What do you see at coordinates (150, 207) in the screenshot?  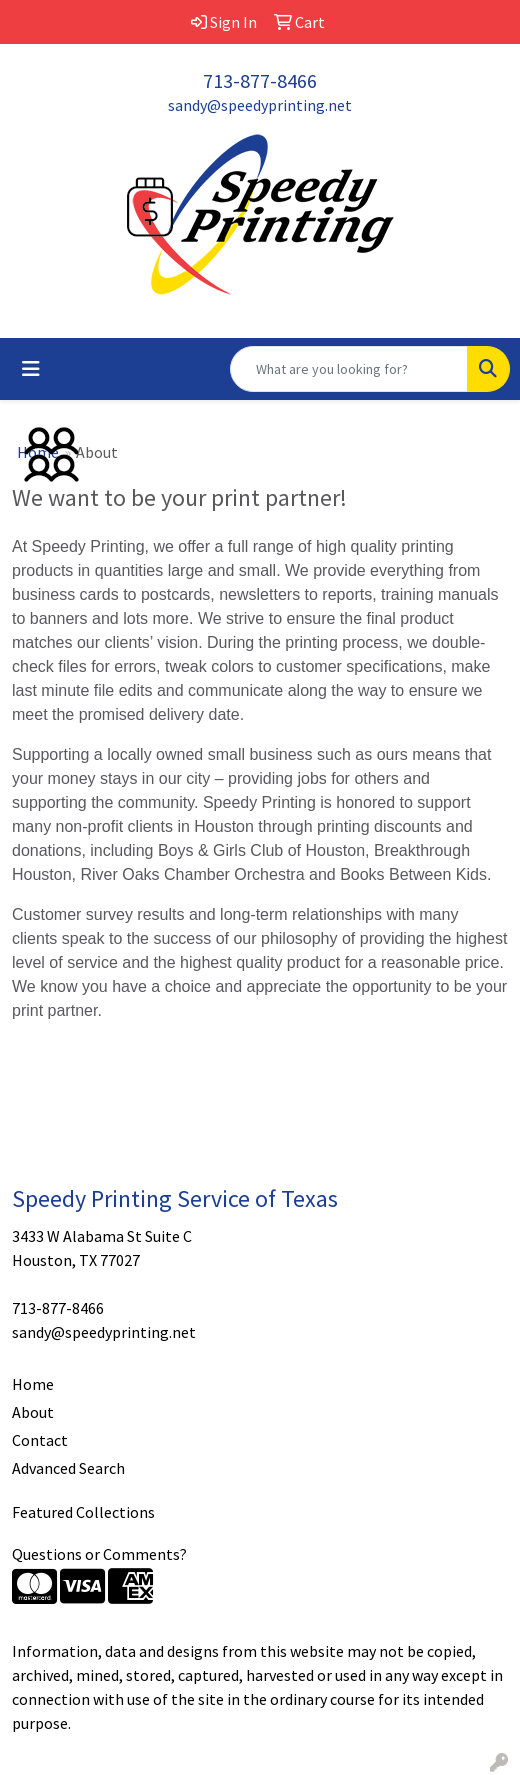 I see `send a tip or donation` at bounding box center [150, 207].